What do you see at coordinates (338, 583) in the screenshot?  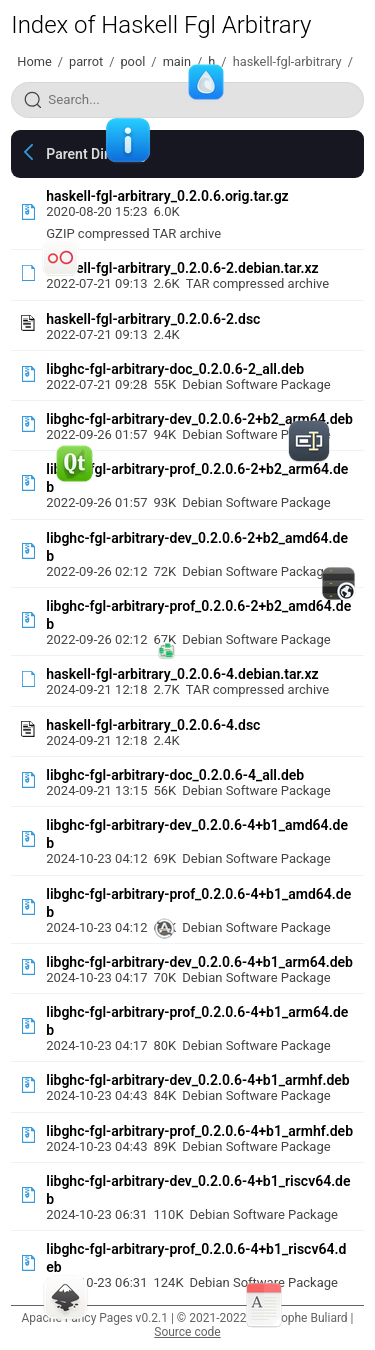 I see `configure web server network settings` at bounding box center [338, 583].